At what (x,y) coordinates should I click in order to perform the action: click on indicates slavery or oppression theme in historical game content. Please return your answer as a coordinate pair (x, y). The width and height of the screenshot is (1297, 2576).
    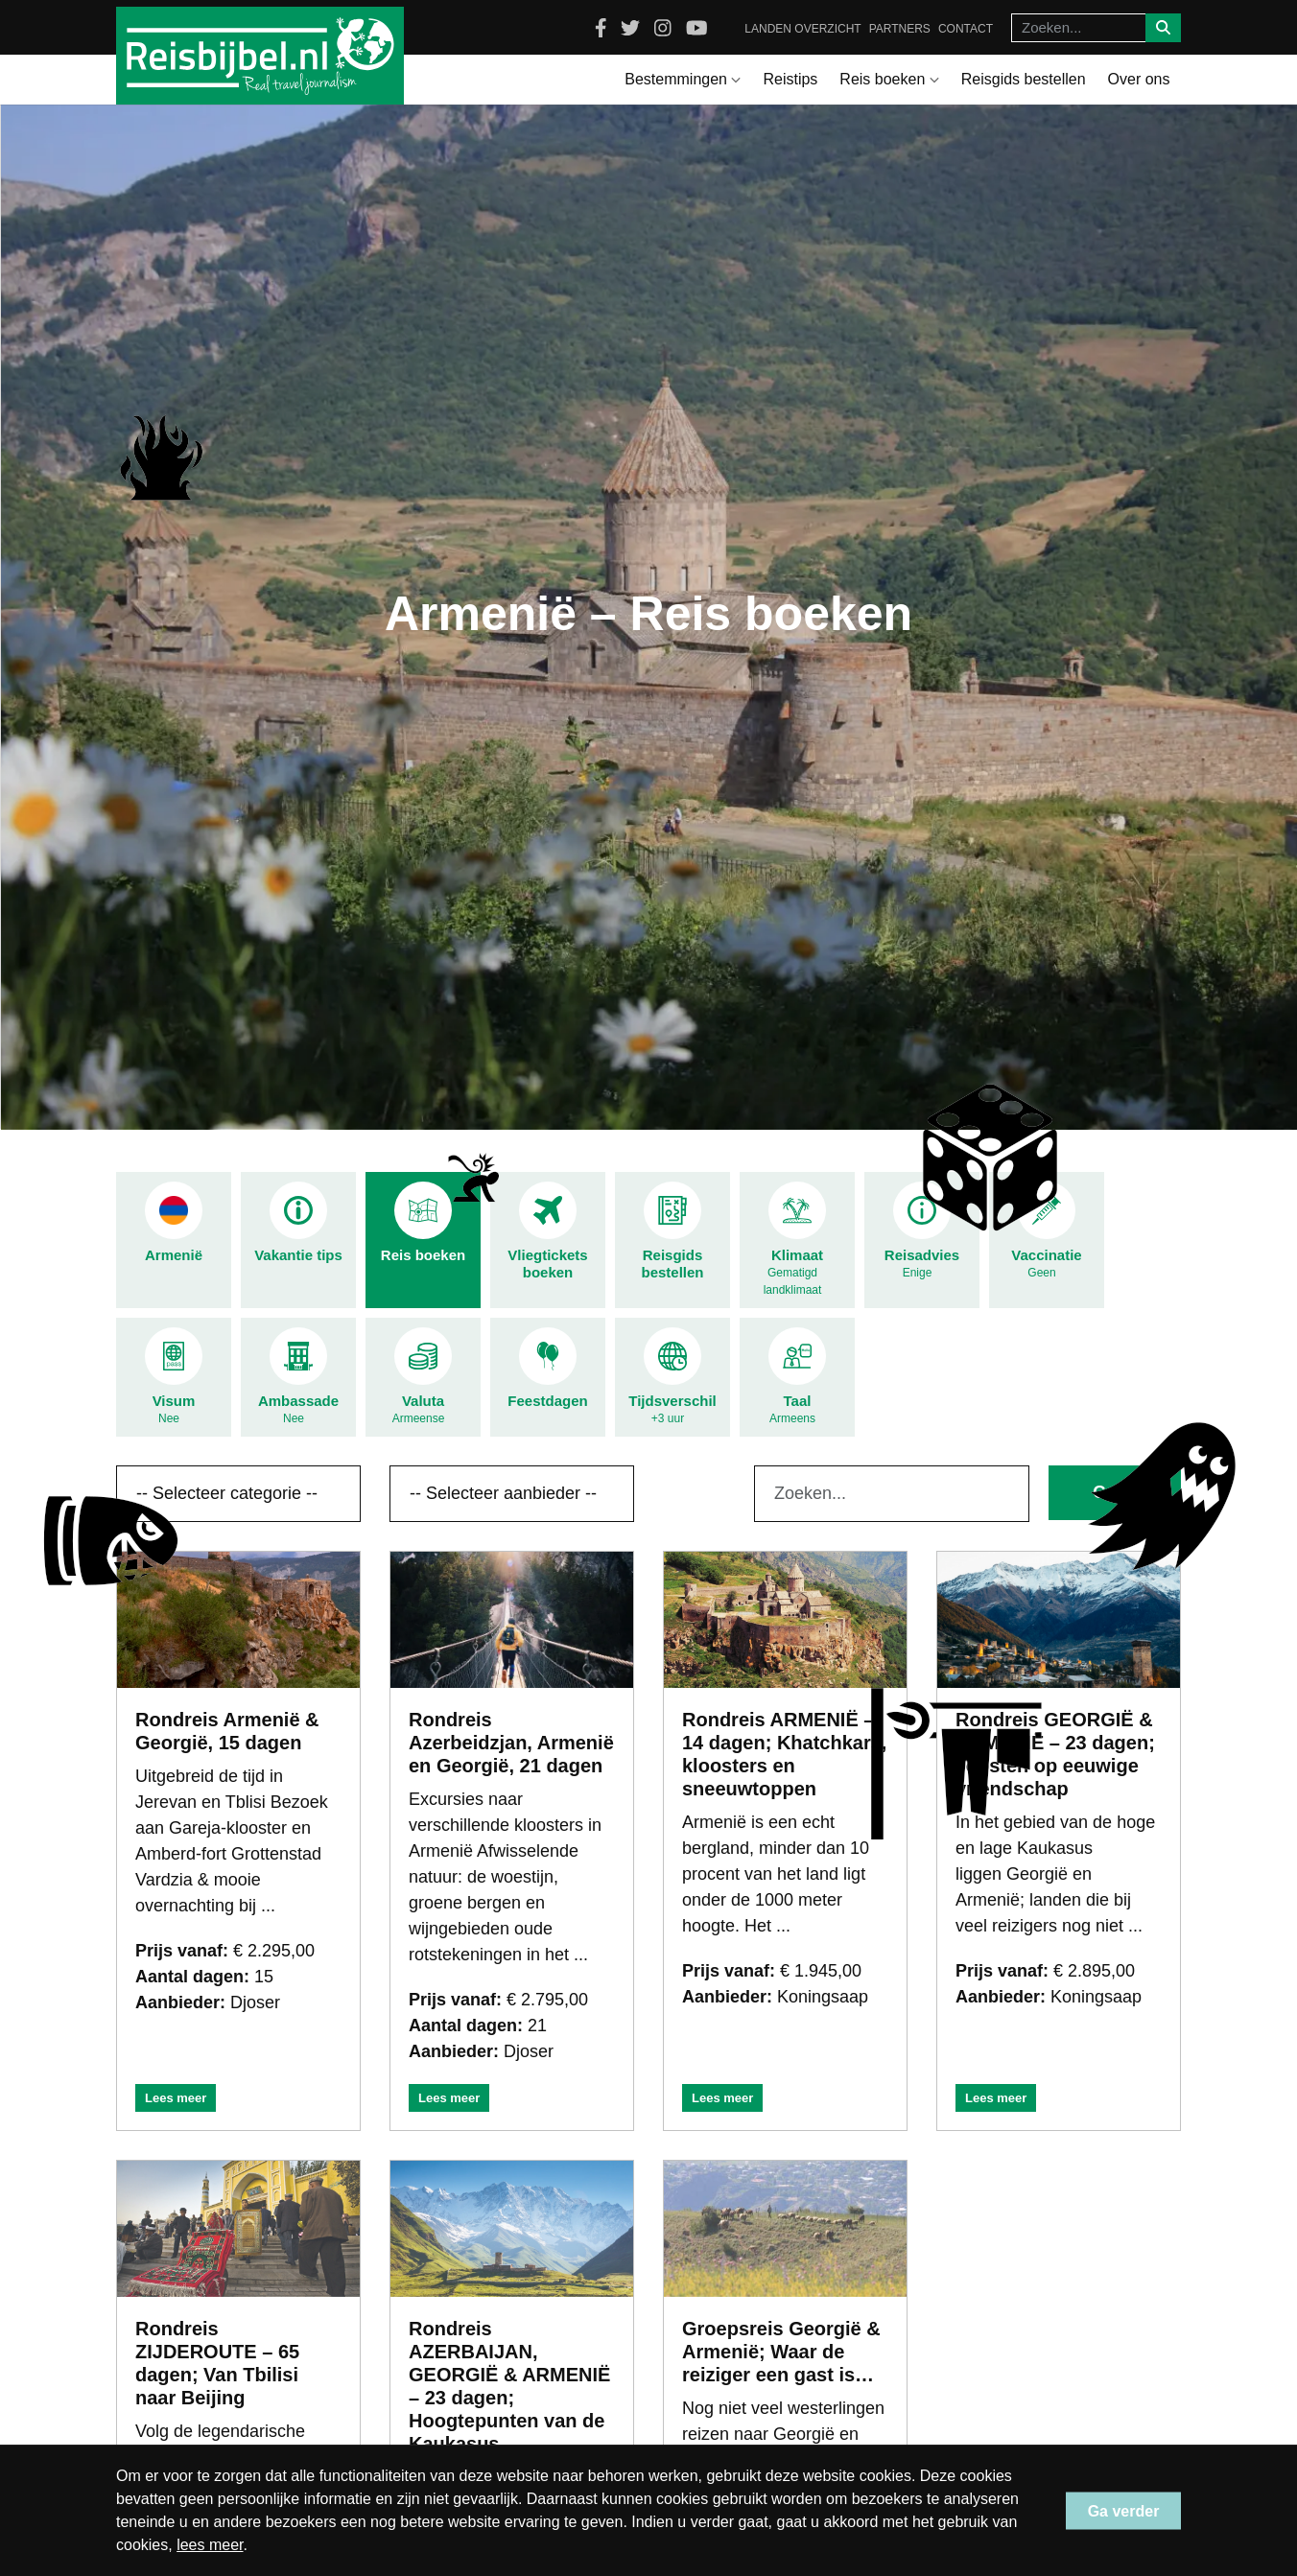
    Looking at the image, I should click on (473, 1176).